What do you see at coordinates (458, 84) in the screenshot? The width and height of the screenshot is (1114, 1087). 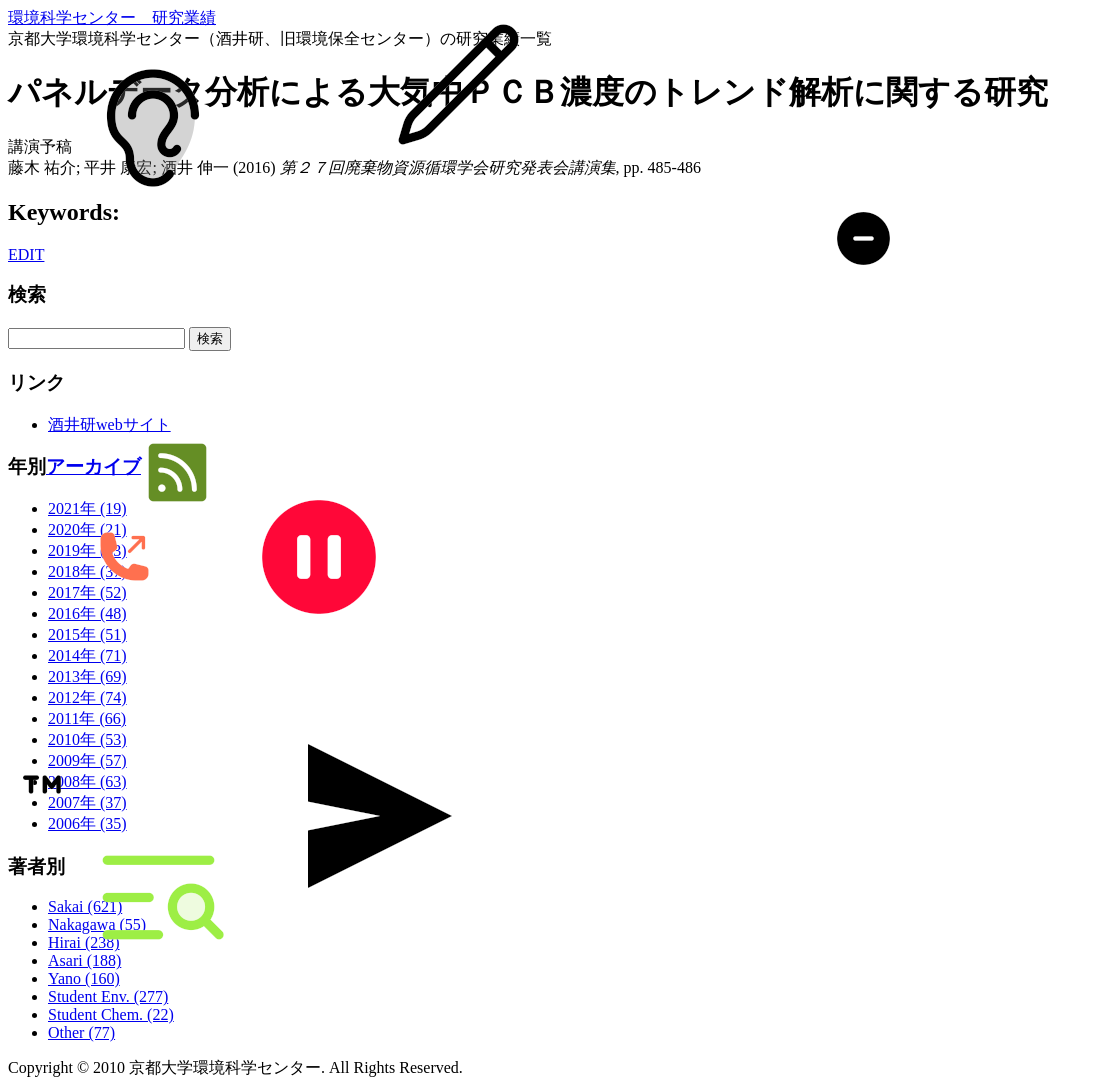 I see `edit content or text` at bounding box center [458, 84].